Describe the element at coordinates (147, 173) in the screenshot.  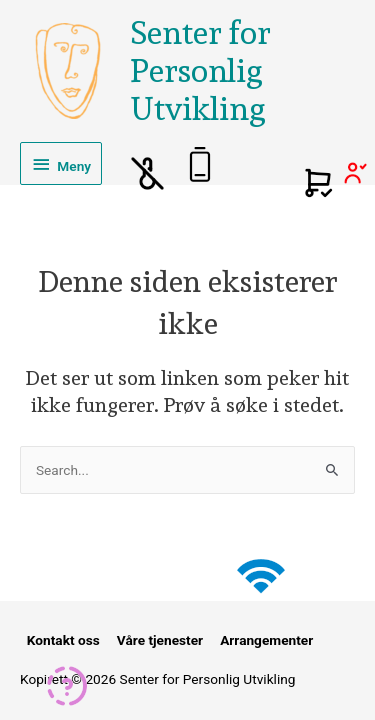
I see `temperature monitoring disabled` at that location.